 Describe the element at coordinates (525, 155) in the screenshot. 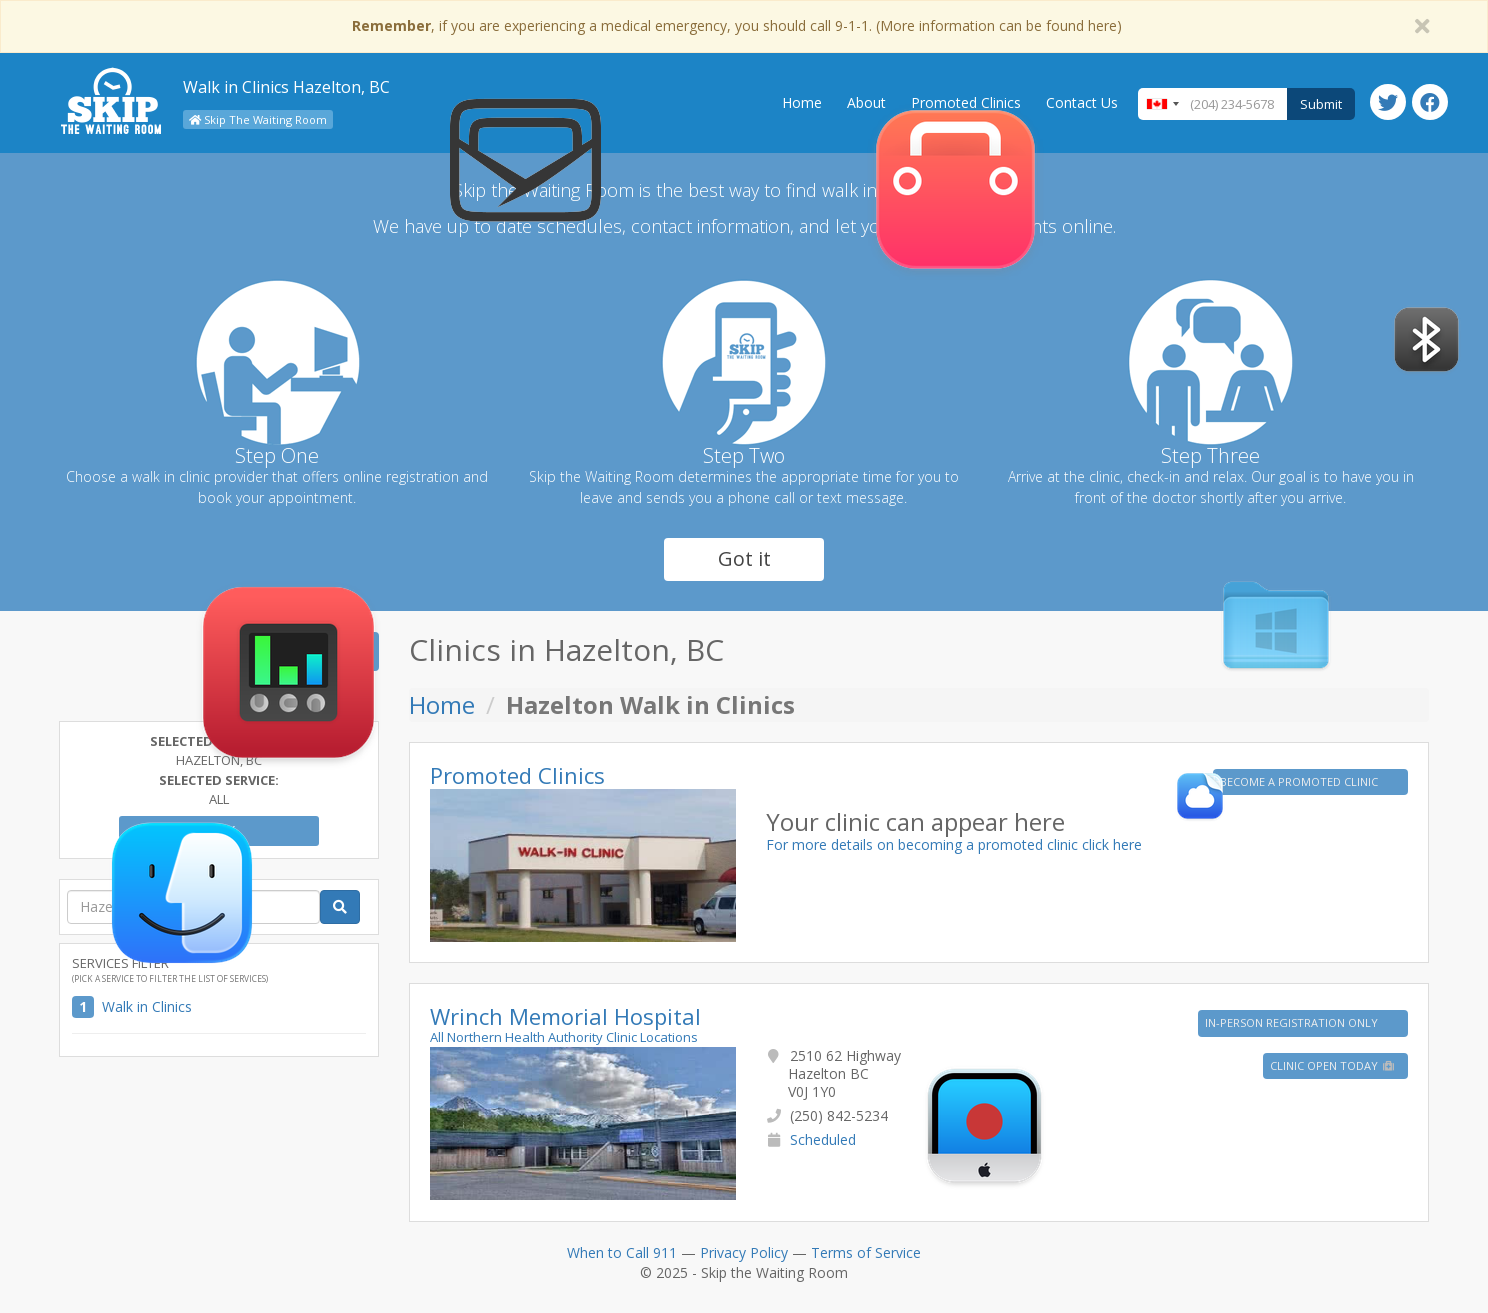

I see `open the mail app` at that location.